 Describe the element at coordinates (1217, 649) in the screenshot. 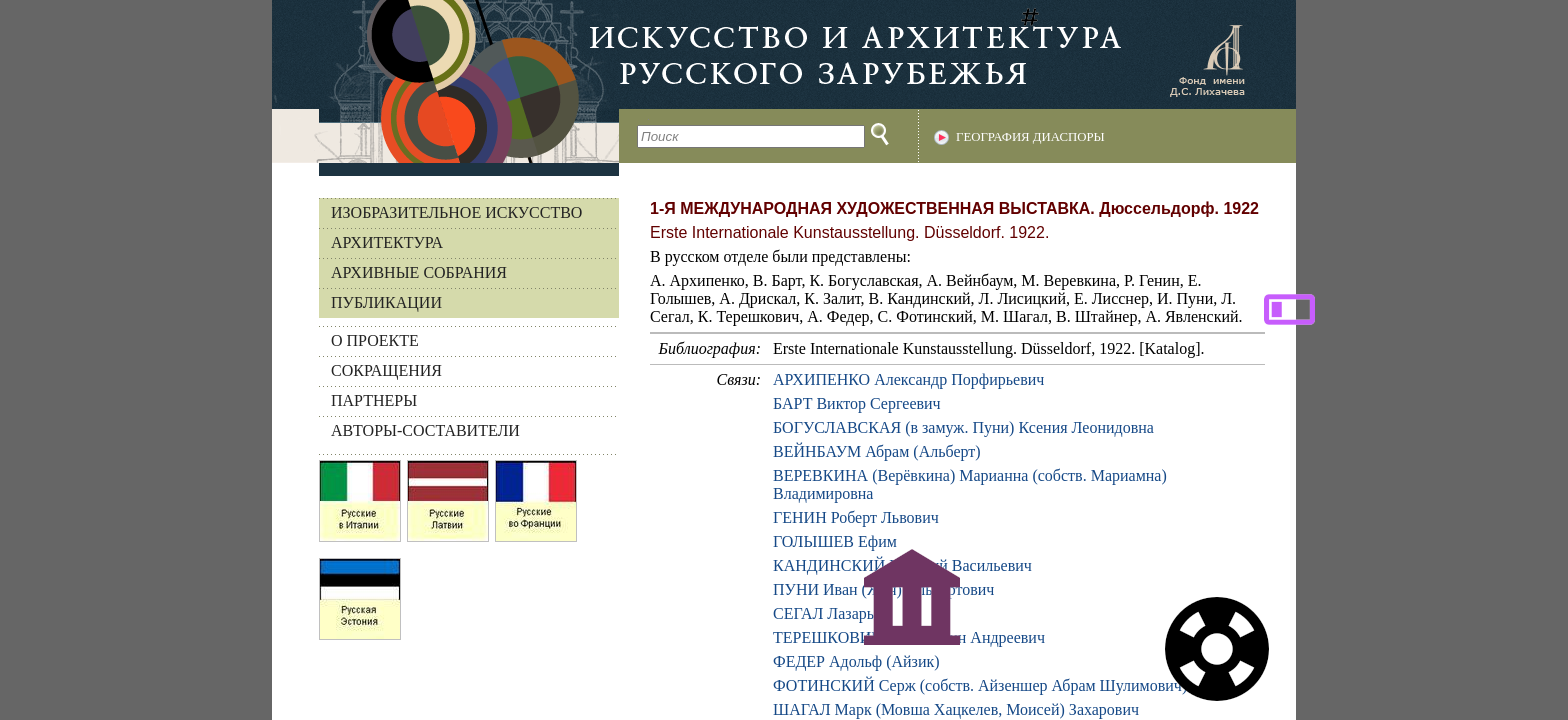

I see `access help or support` at that location.